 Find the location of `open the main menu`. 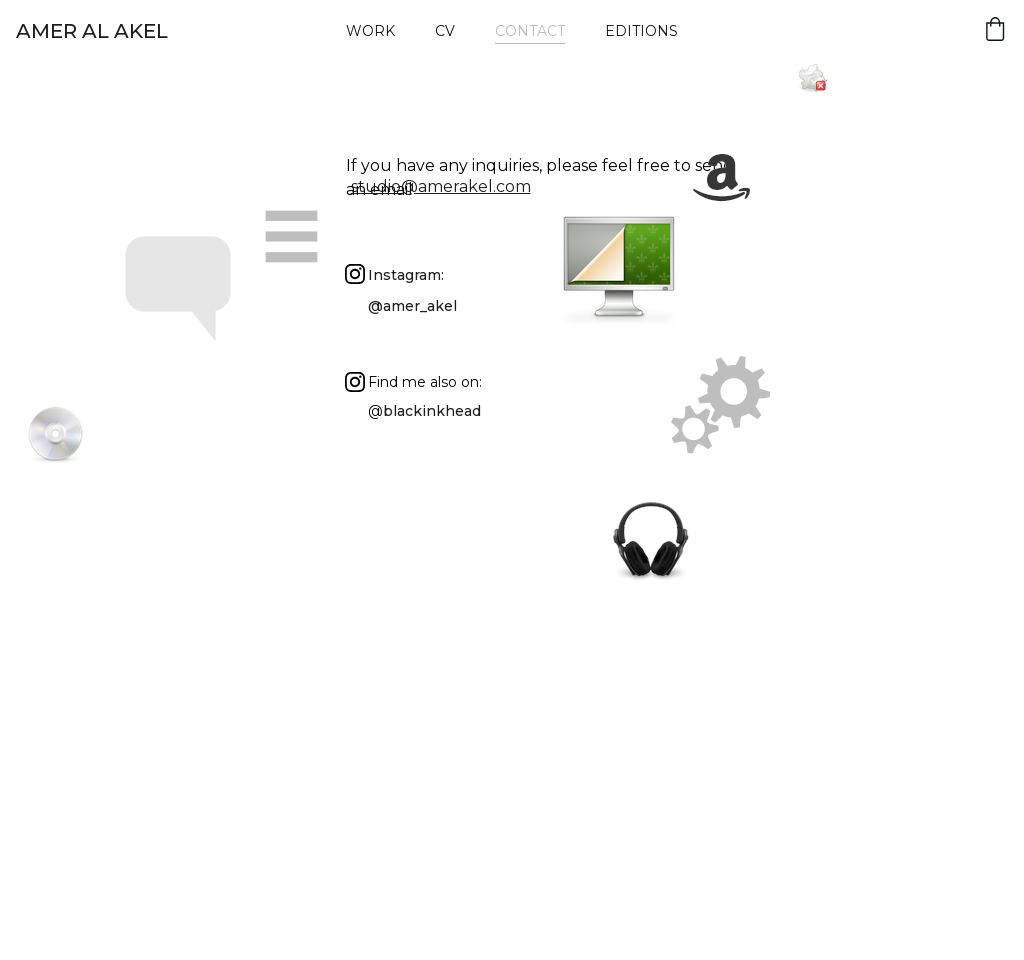

open the main menu is located at coordinates (291, 236).